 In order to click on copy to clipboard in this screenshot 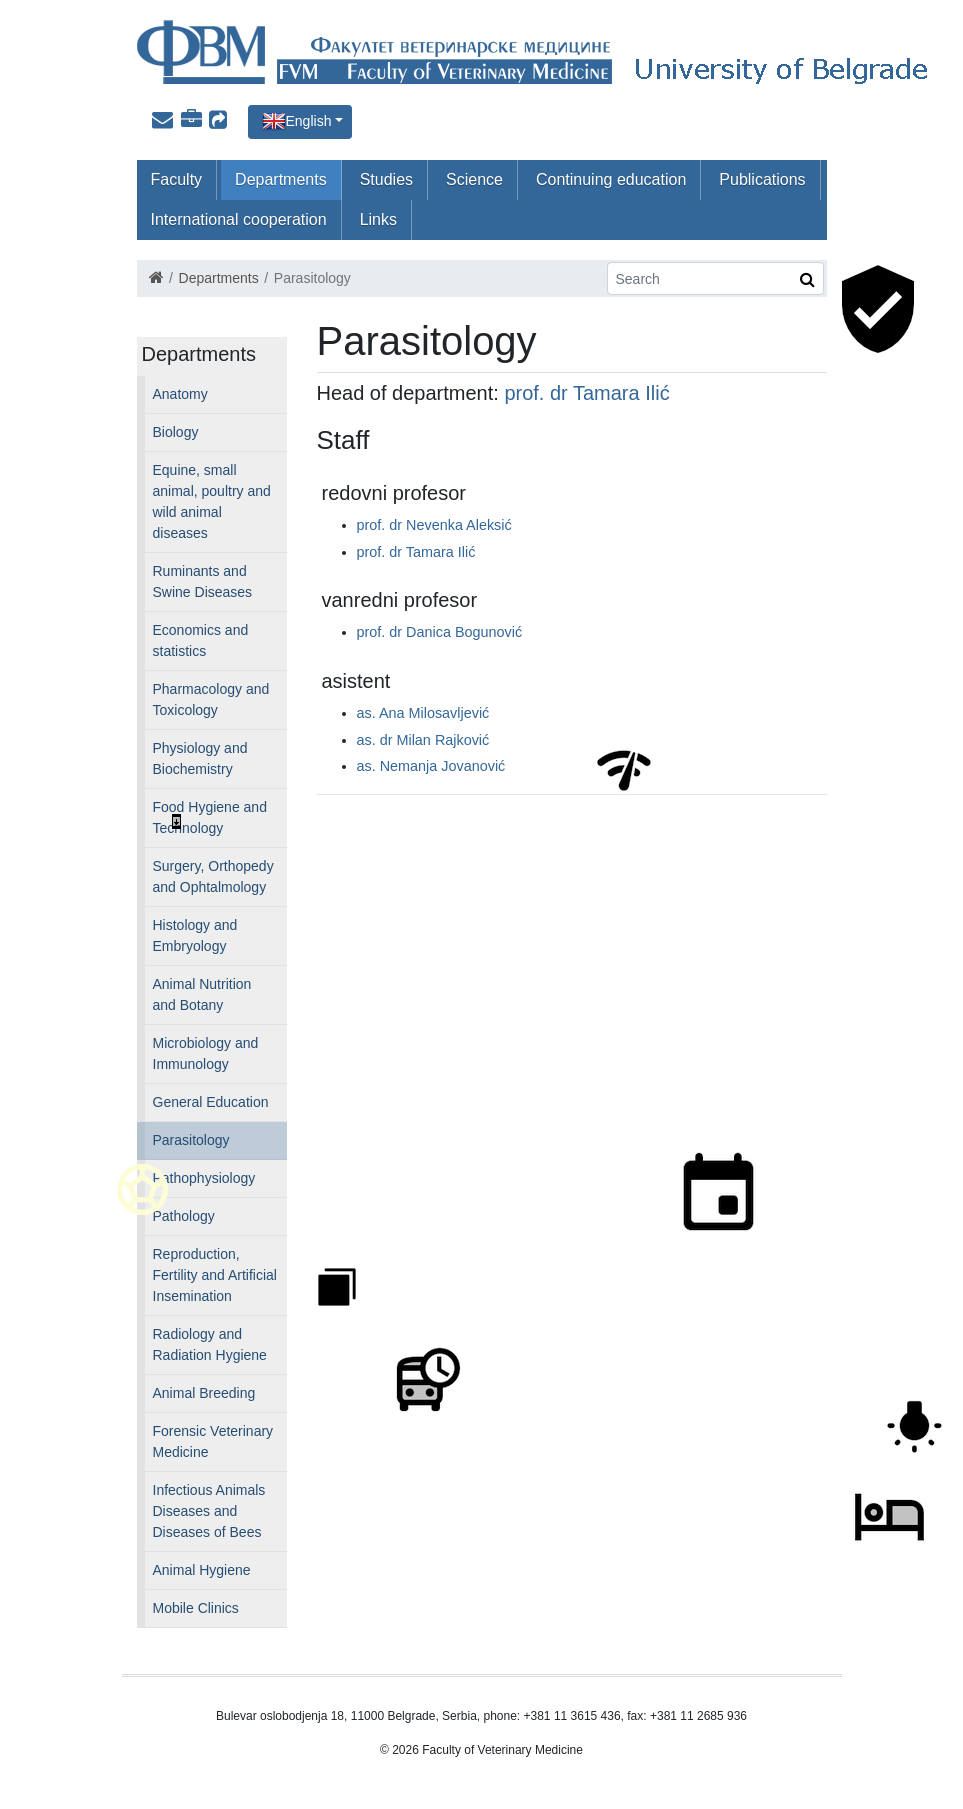, I will do `click(337, 1287)`.